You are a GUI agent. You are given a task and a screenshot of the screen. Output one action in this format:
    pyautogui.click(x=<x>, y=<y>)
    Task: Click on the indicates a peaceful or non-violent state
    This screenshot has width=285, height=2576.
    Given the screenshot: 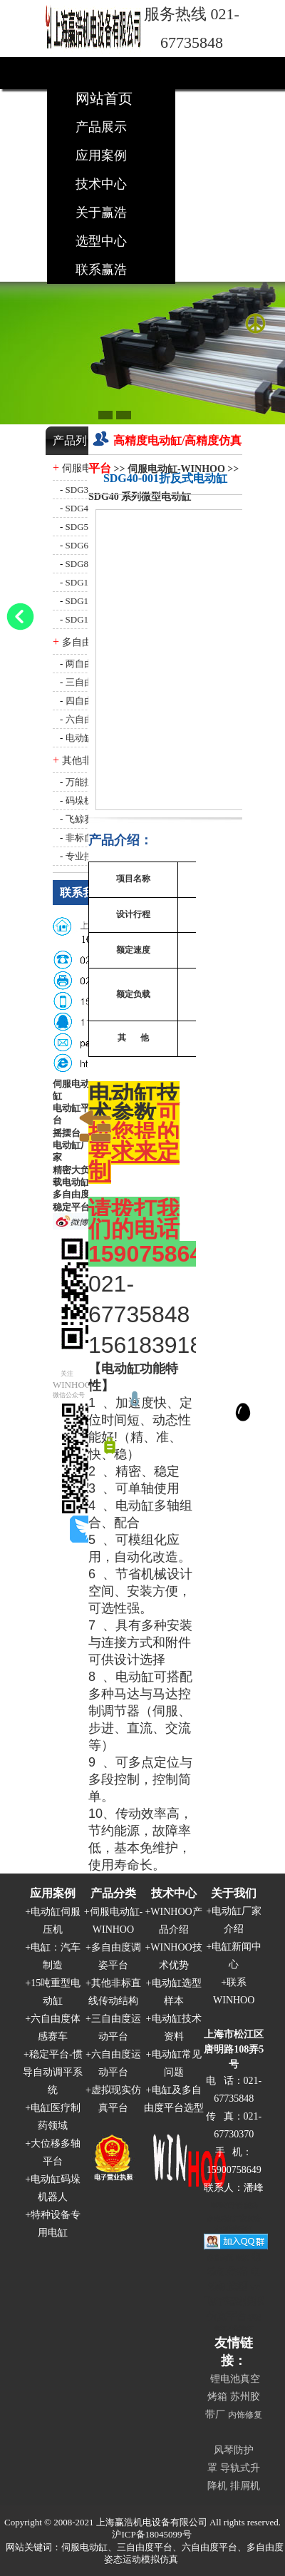 What is the action you would take?
    pyautogui.click(x=255, y=323)
    